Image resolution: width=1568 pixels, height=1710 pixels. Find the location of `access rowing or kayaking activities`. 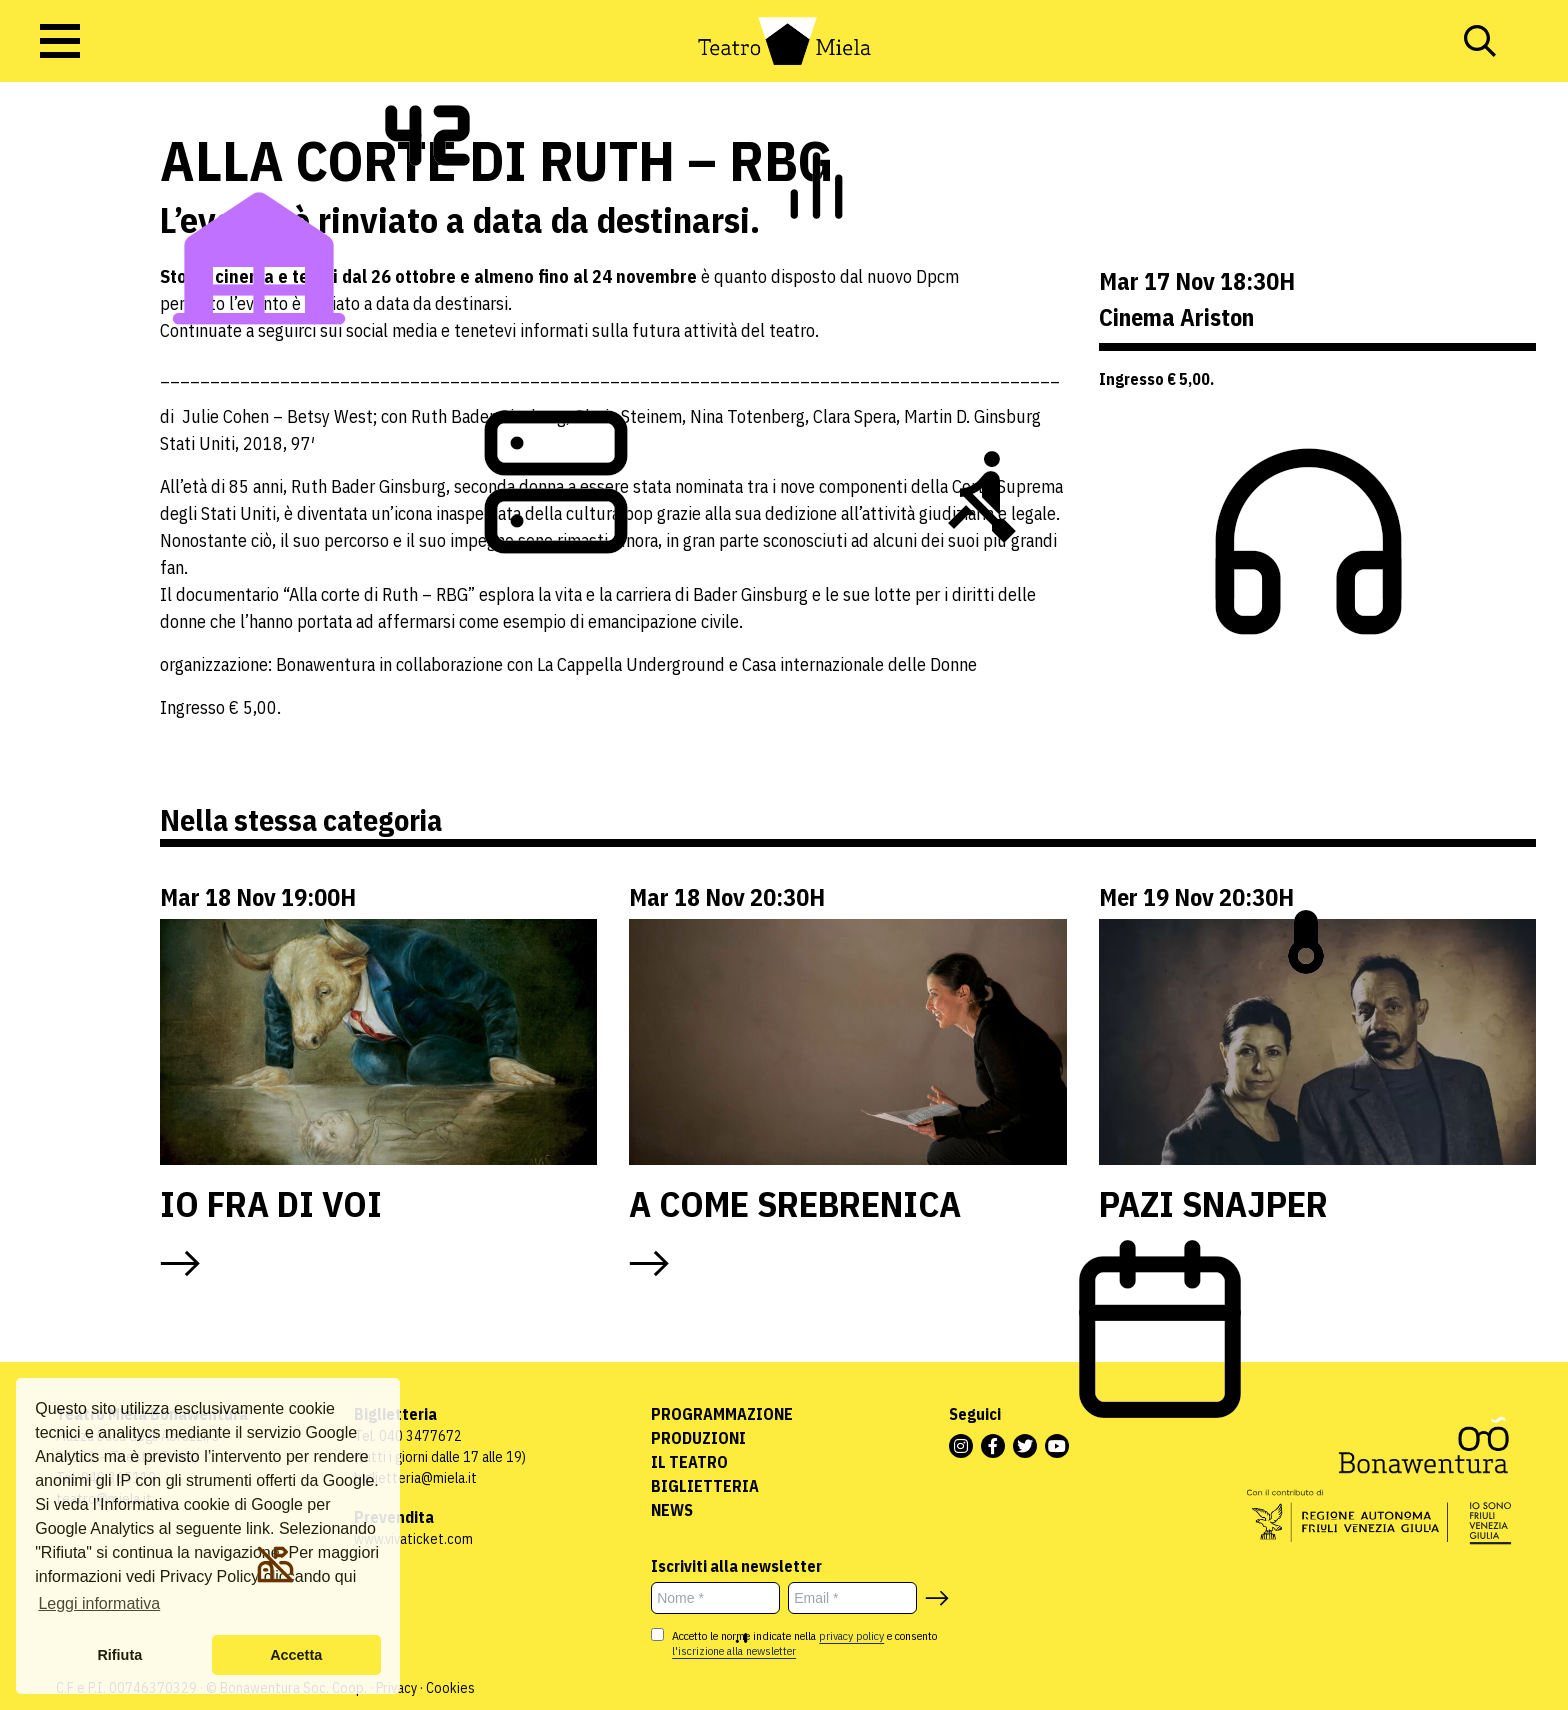

access rowing or kayaking activities is located at coordinates (980, 495).